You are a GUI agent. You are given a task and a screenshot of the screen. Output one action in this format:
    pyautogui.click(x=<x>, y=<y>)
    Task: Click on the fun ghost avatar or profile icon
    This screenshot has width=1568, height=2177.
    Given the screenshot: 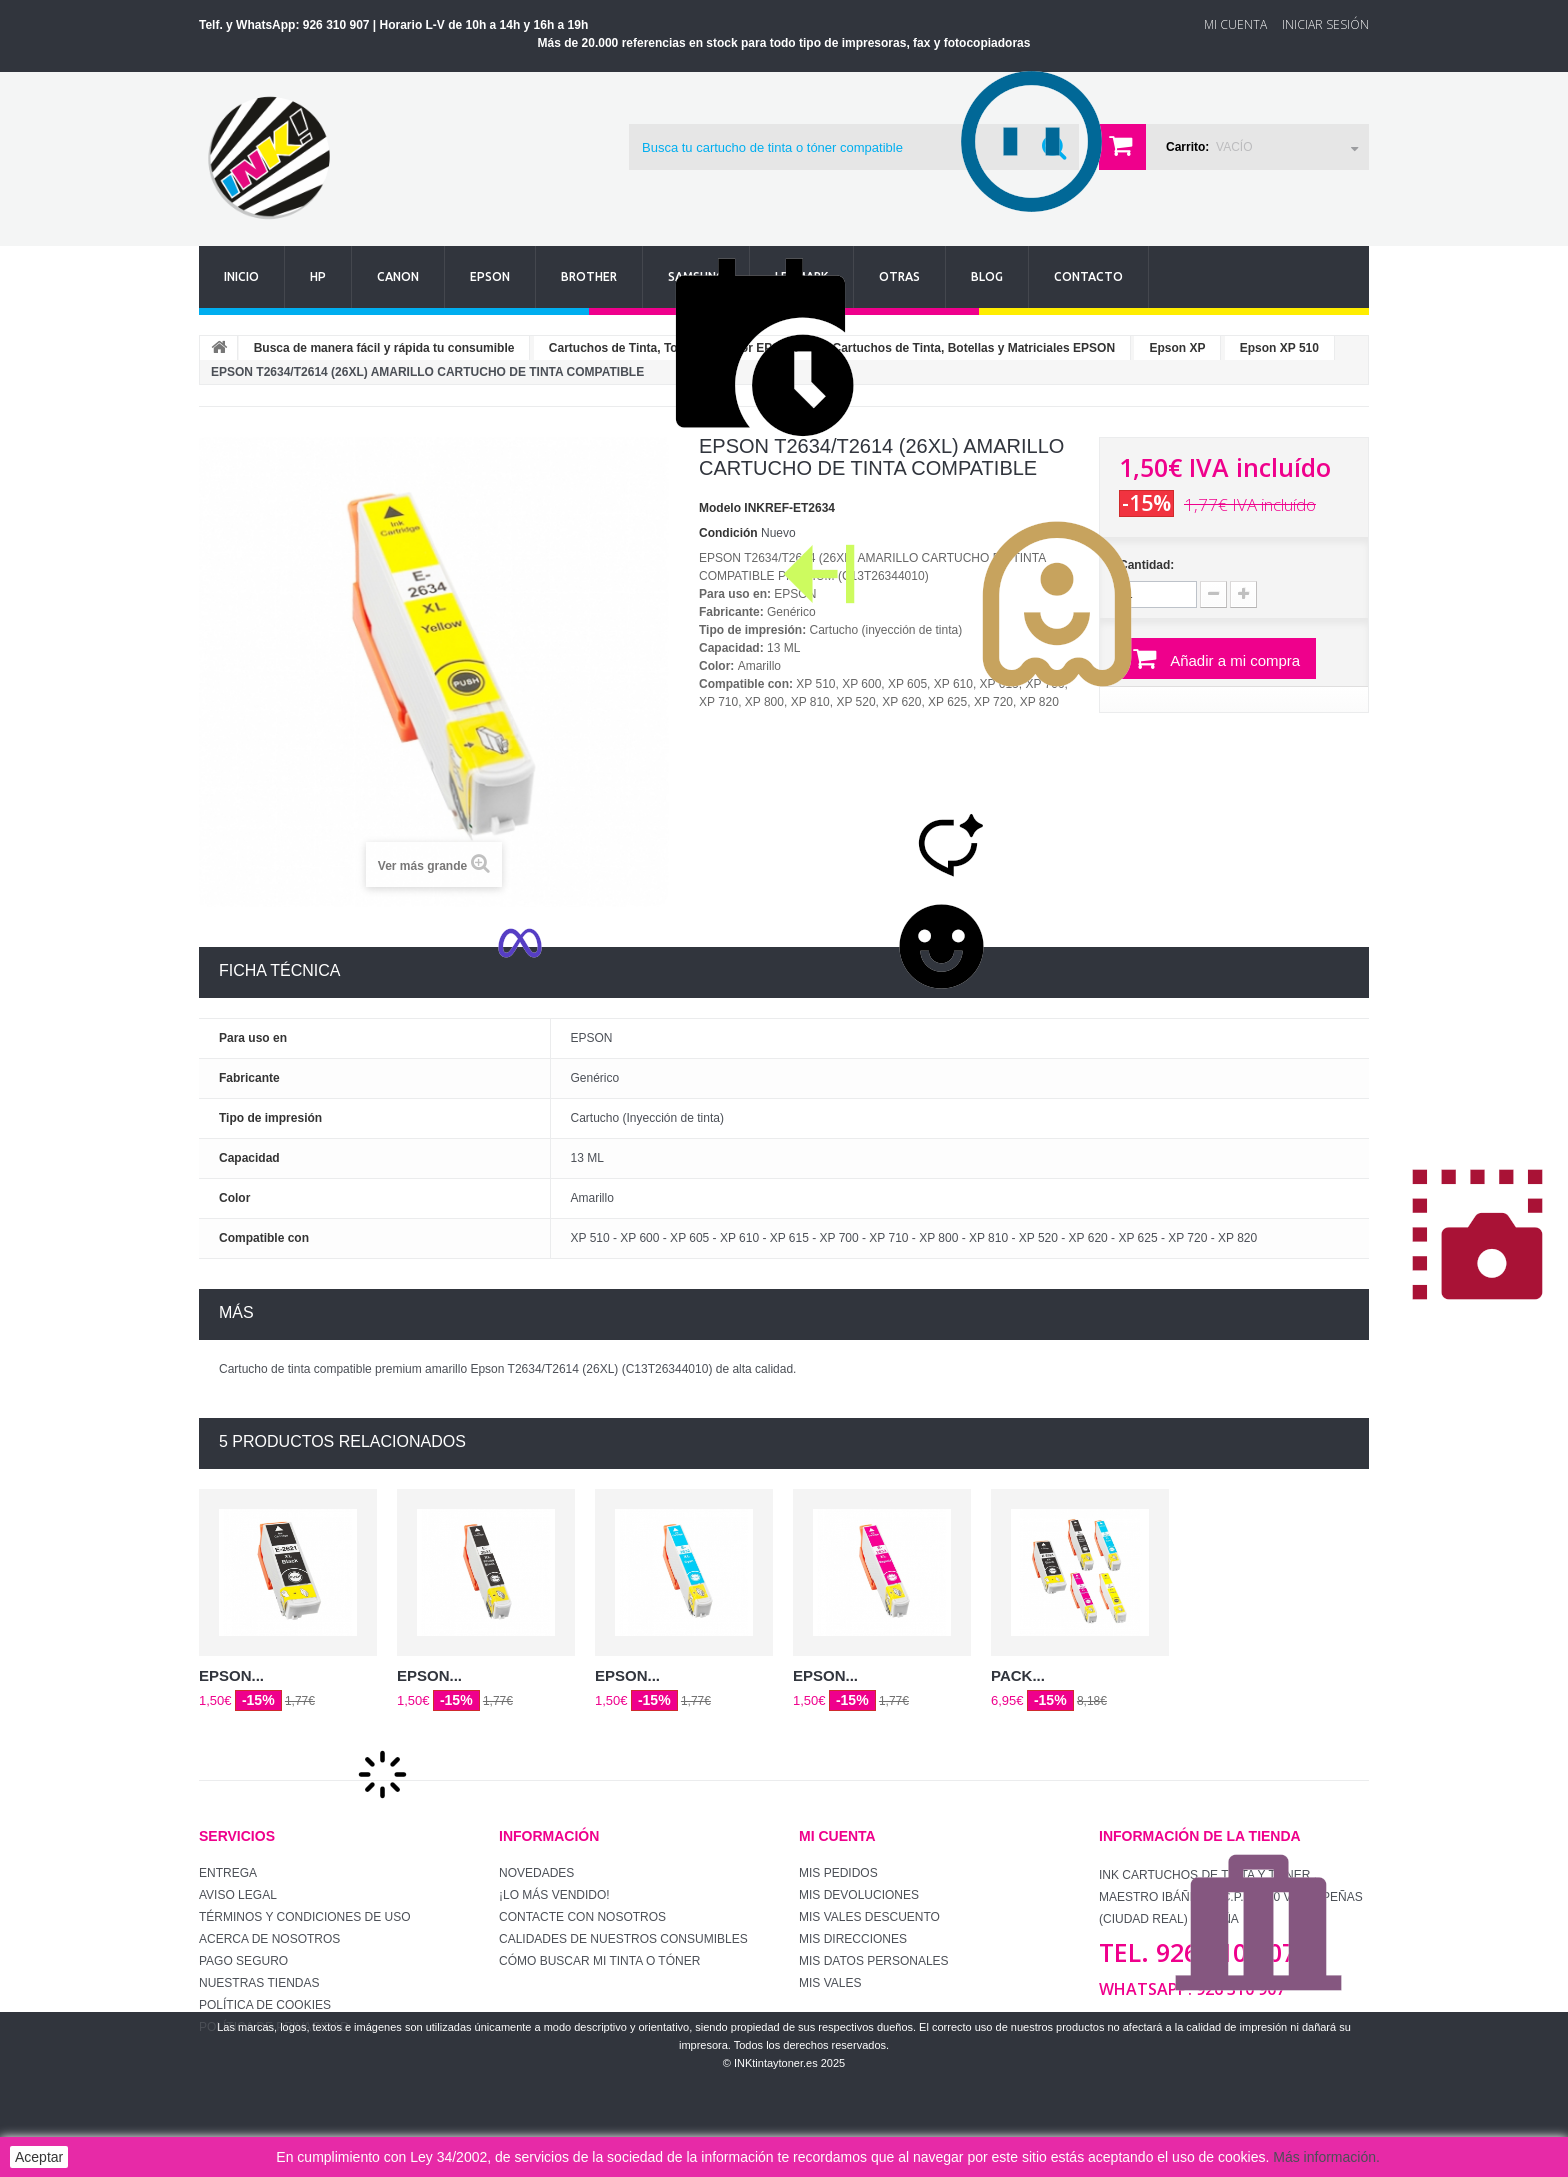 What is the action you would take?
    pyautogui.click(x=1057, y=604)
    